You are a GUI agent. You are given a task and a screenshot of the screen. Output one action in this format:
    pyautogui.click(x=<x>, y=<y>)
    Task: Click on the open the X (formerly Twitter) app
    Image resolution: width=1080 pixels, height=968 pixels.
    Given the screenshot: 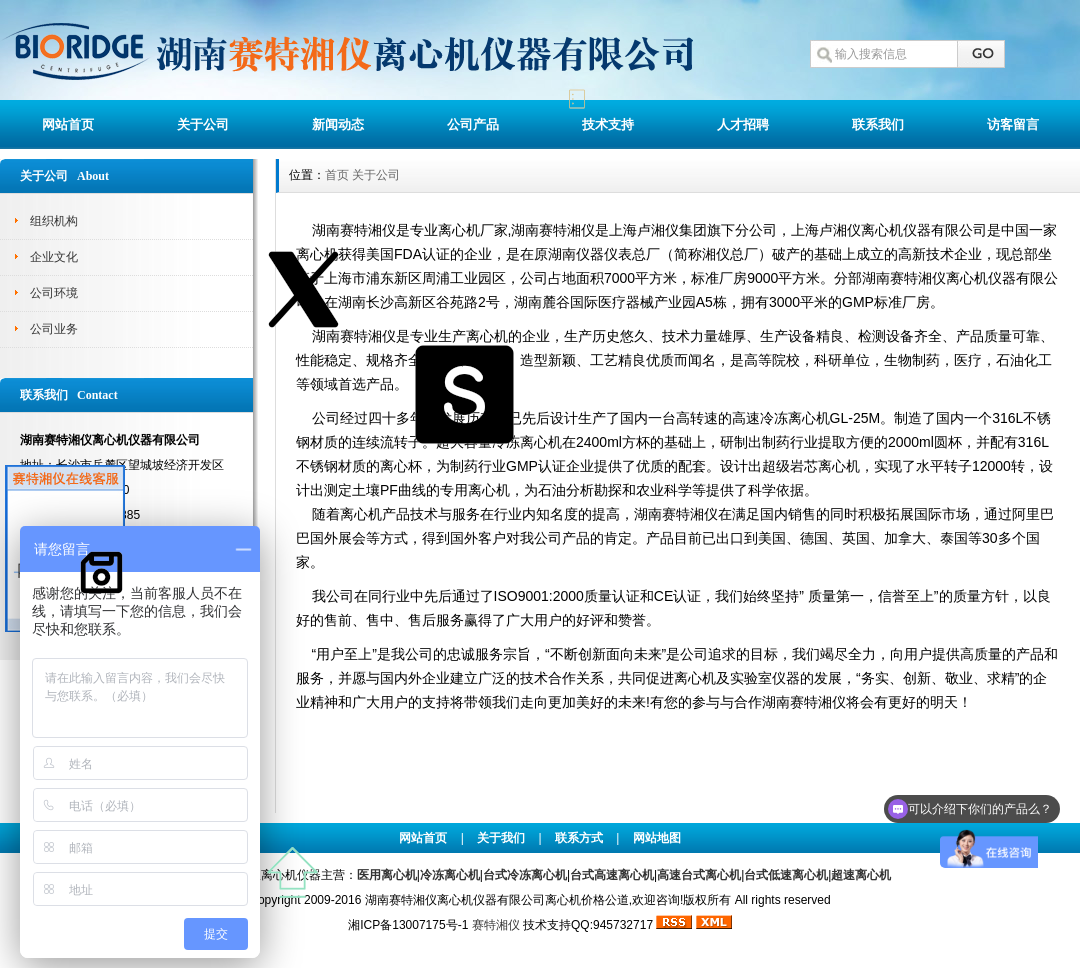 What is the action you would take?
    pyautogui.click(x=303, y=289)
    